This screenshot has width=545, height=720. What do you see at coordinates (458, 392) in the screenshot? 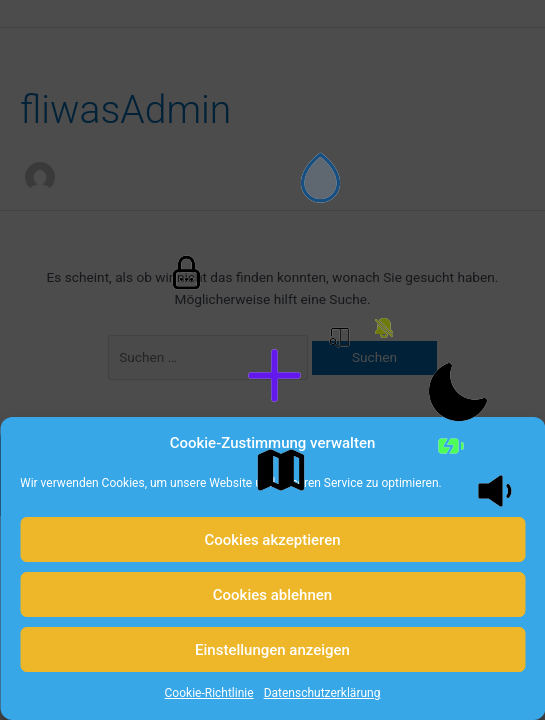
I see `switch to dark mode` at bounding box center [458, 392].